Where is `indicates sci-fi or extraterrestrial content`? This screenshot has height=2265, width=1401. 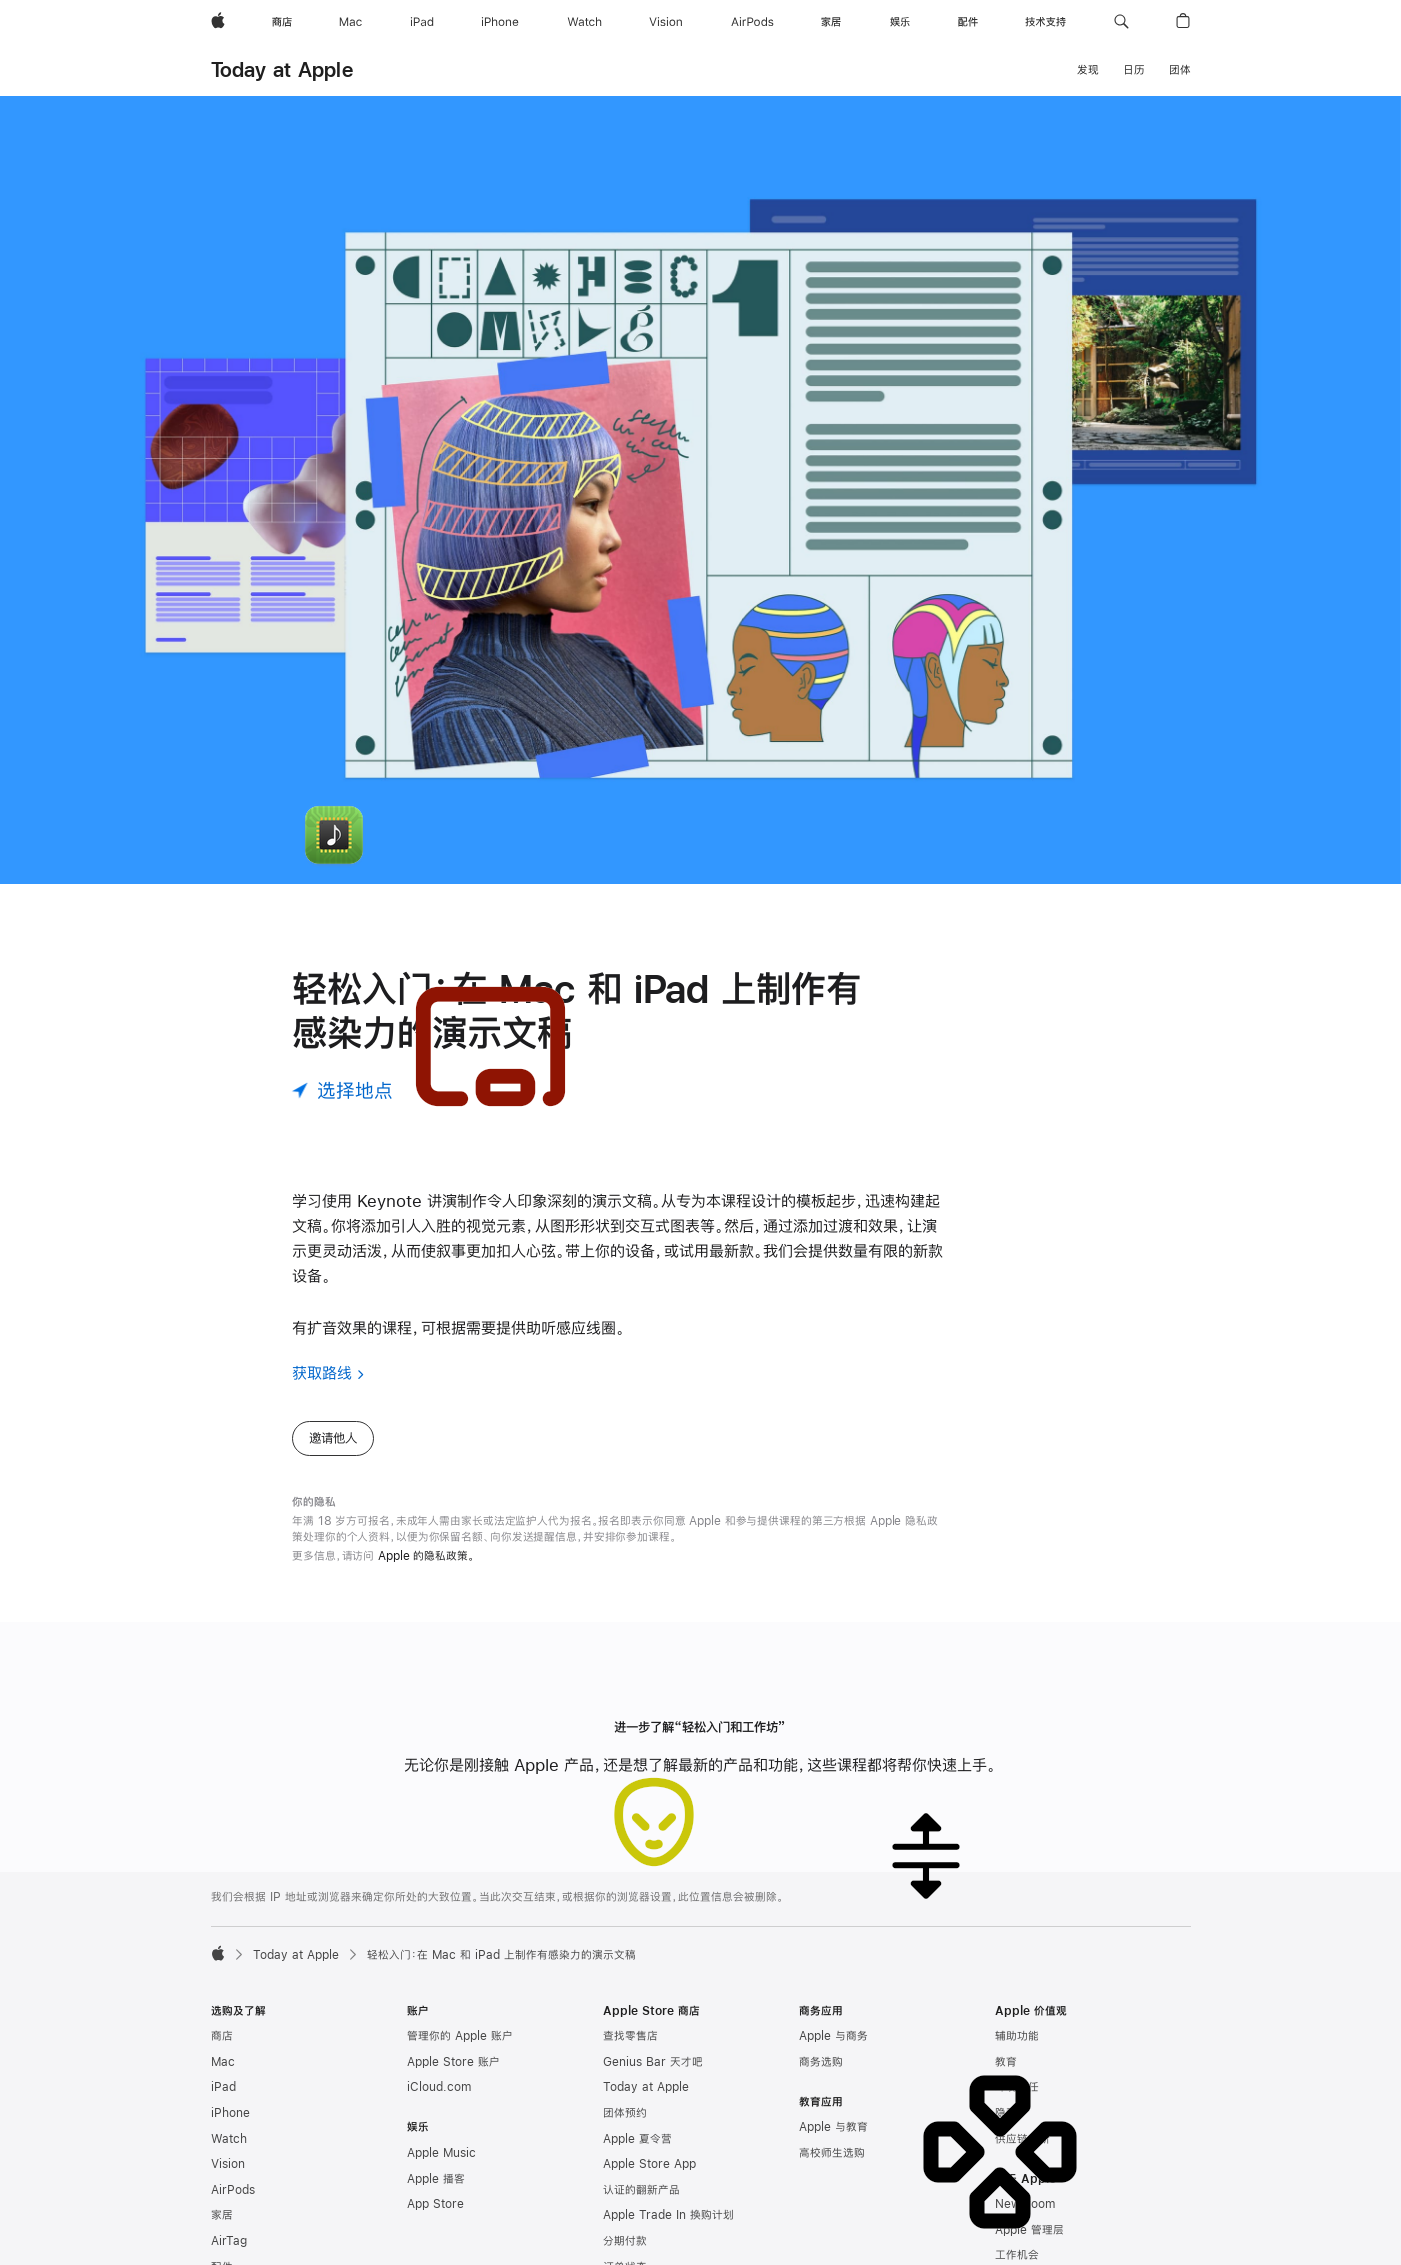 indicates sci-fi or extraterrestrial content is located at coordinates (654, 1822).